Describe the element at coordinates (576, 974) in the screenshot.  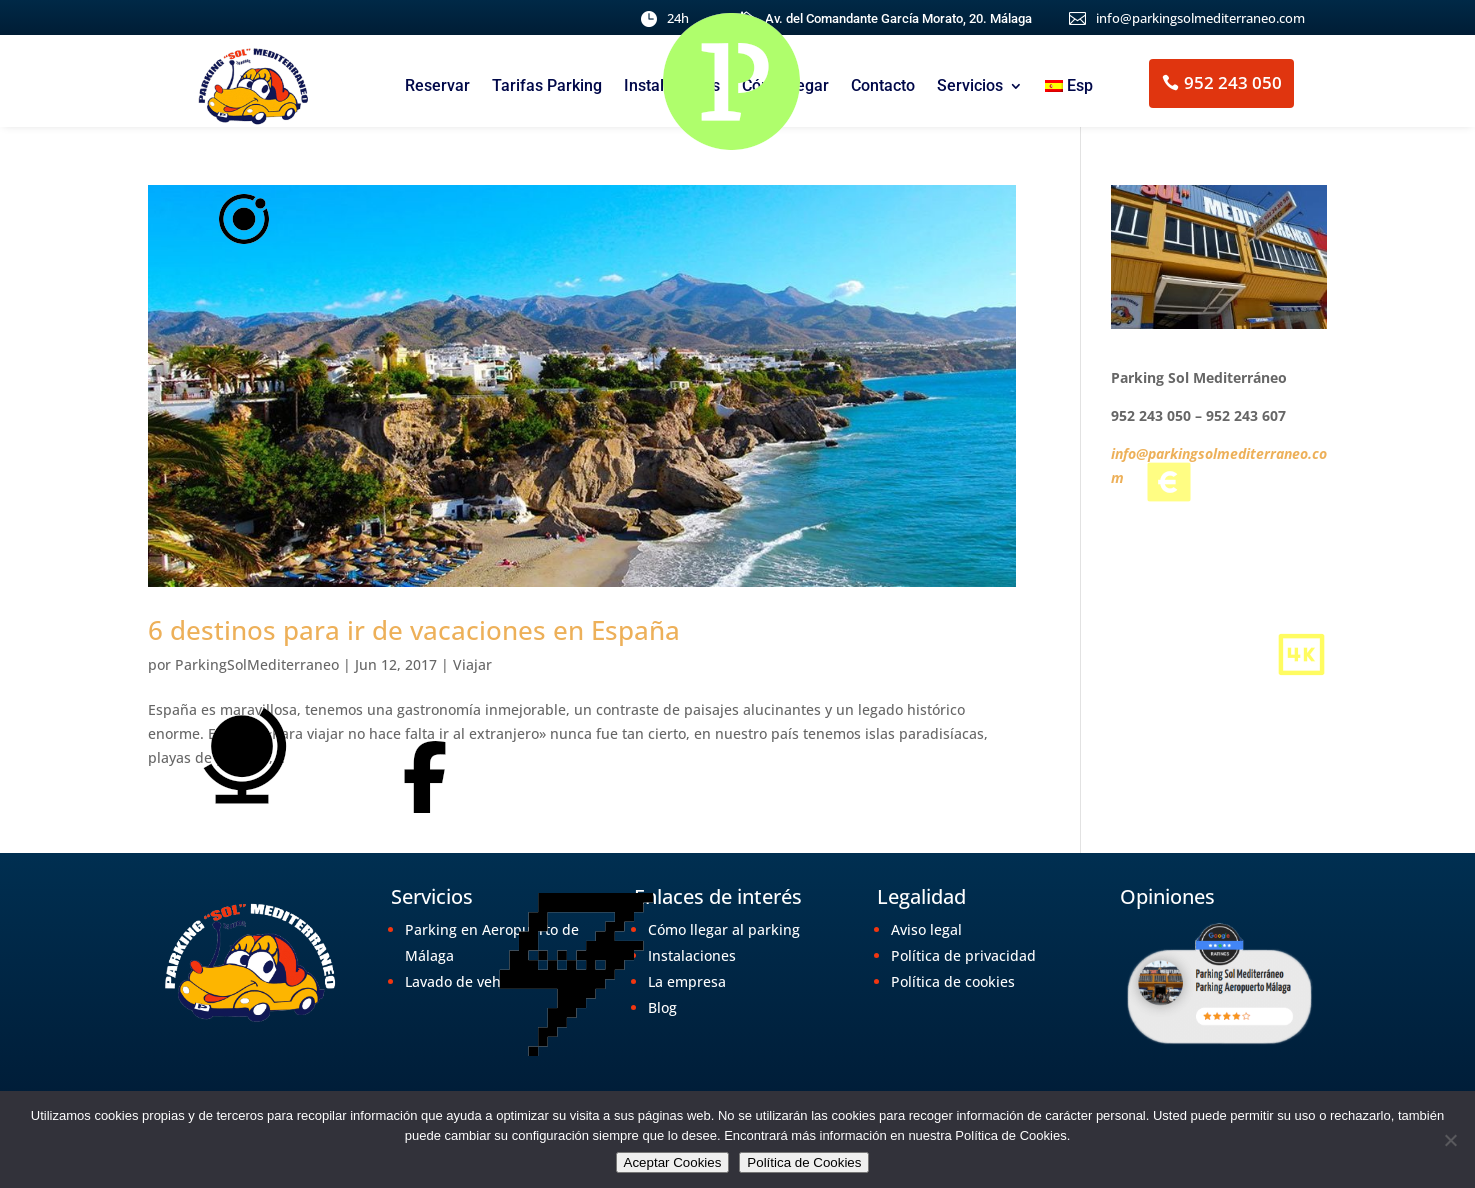
I see `open game jolt app or website` at that location.